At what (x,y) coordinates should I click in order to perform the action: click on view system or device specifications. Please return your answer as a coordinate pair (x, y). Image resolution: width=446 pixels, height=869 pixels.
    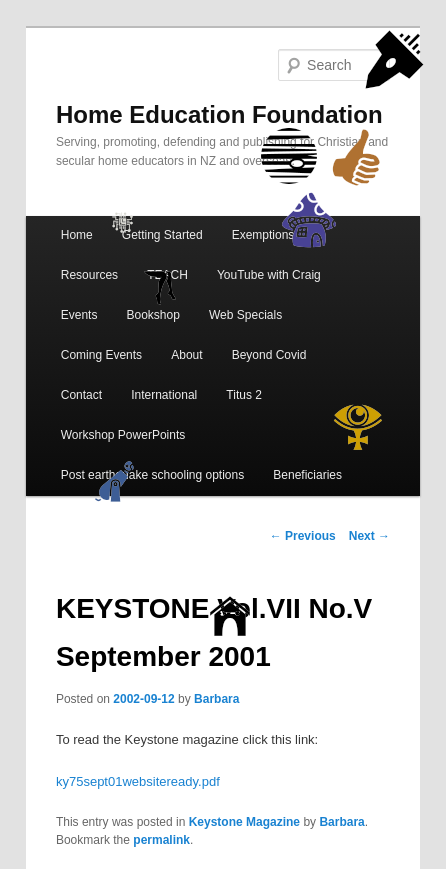
    Looking at the image, I should click on (122, 222).